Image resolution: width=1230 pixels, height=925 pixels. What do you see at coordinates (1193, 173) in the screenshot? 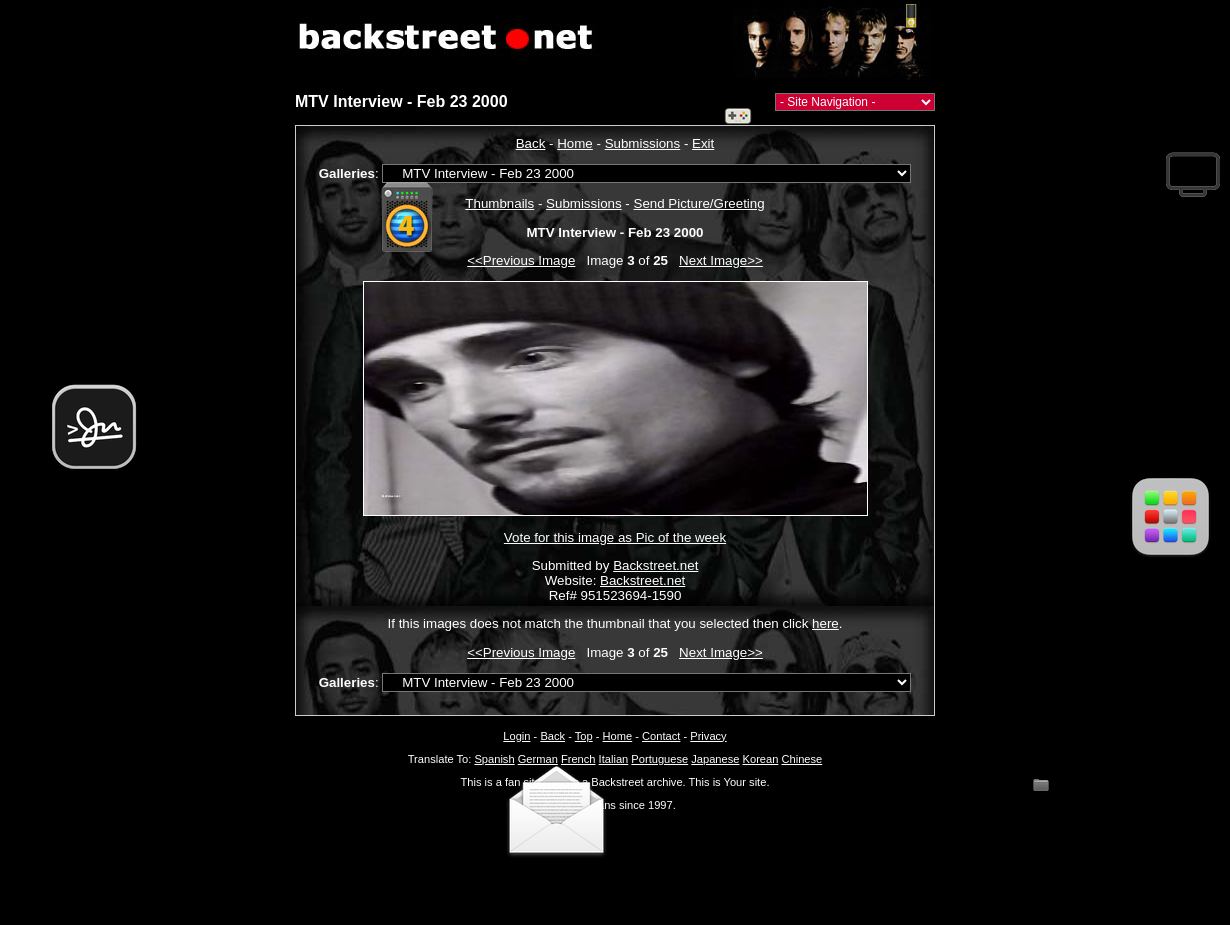
I see `open tv or display settings` at bounding box center [1193, 173].